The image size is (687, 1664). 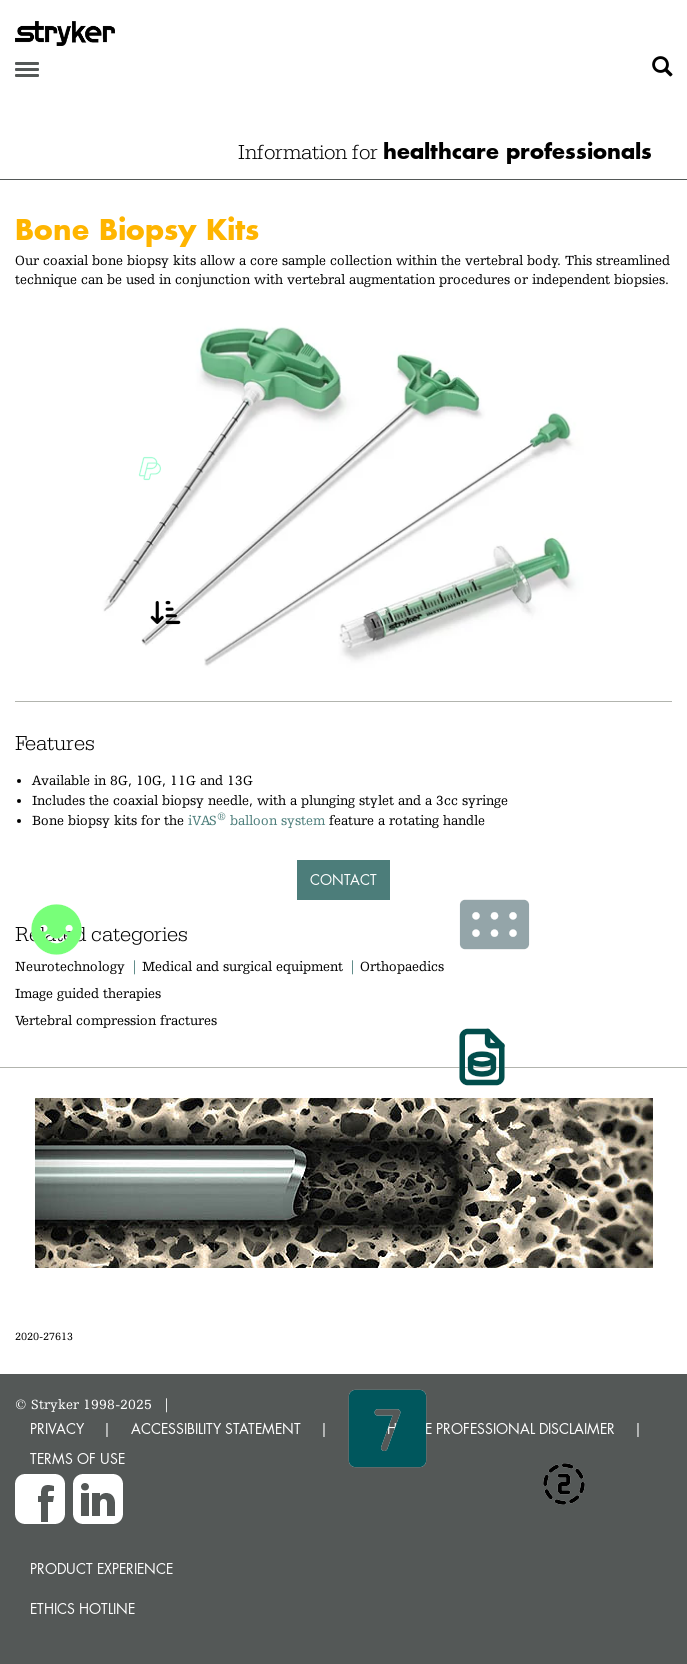 I want to click on pay with paypal, so click(x=149, y=468).